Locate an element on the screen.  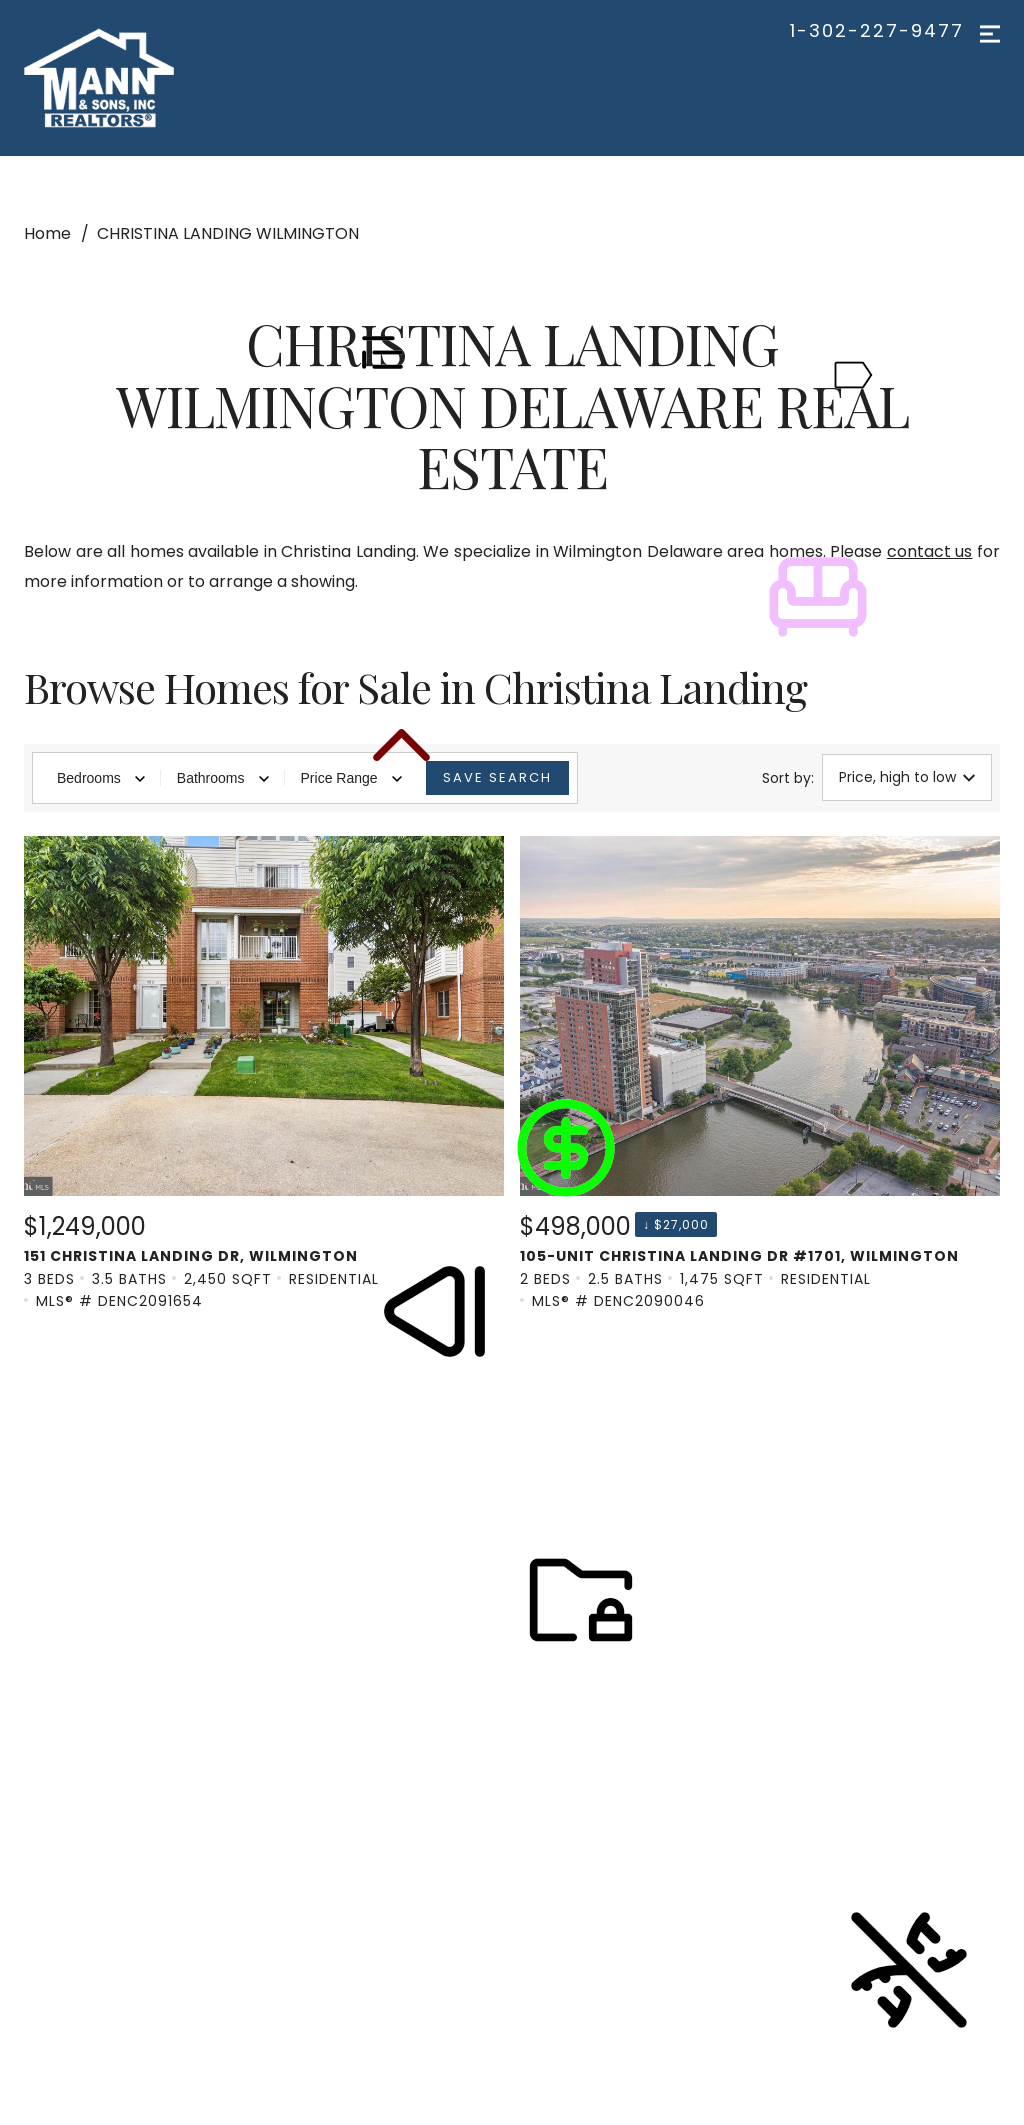
skip to previous track or beginning is located at coordinates (434, 1311).